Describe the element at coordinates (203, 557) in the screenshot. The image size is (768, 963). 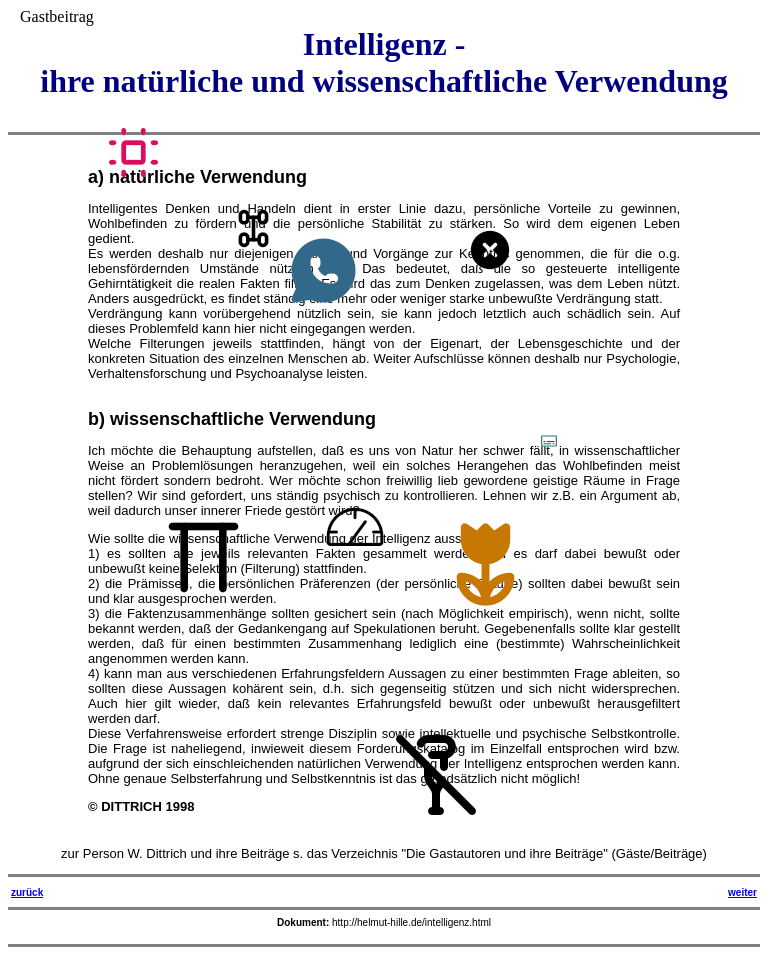
I see `access mathematical or scientific functions` at that location.